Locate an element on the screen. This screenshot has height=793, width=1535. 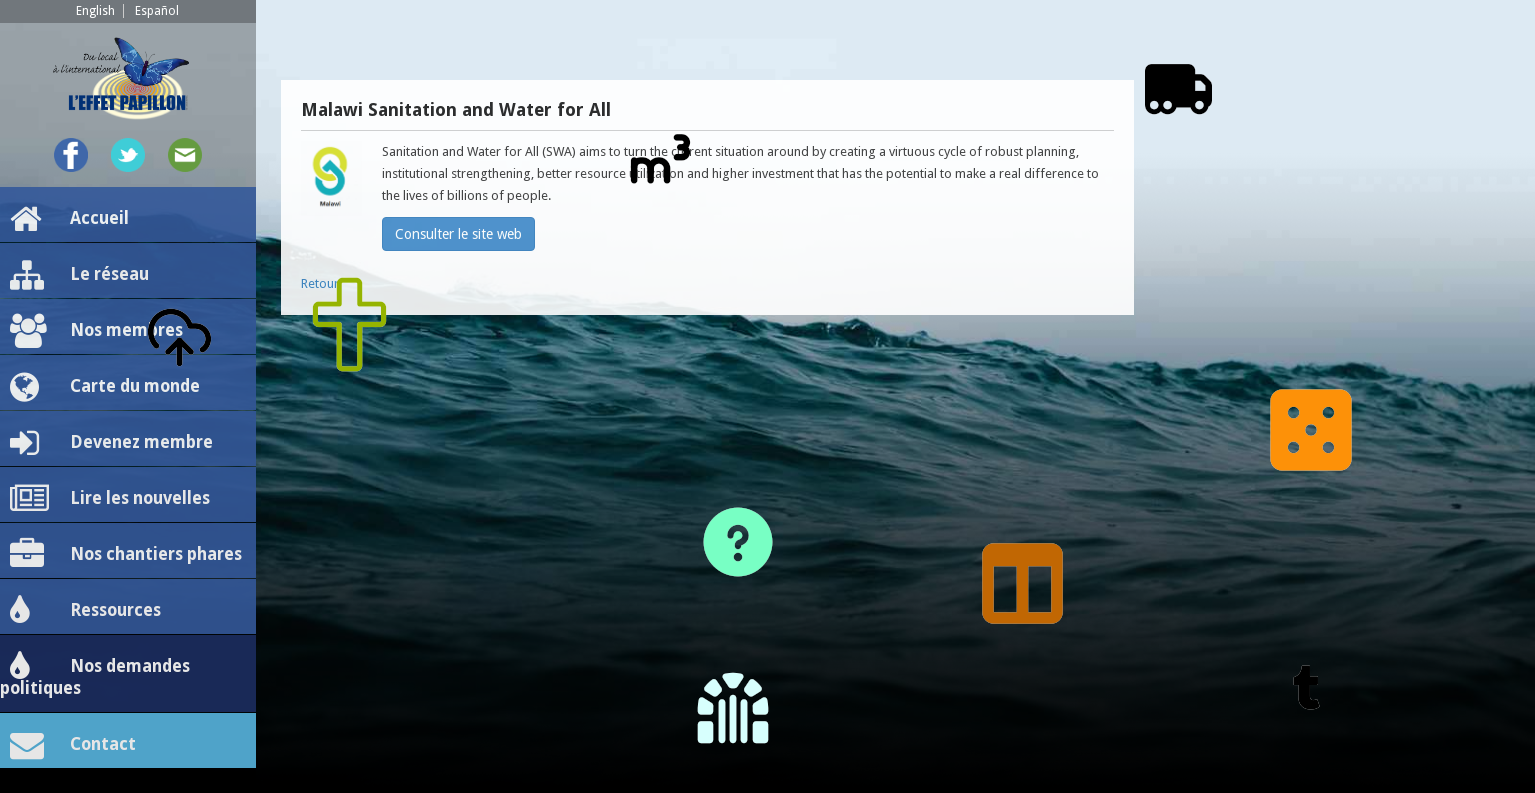
access help or support information is located at coordinates (738, 542).